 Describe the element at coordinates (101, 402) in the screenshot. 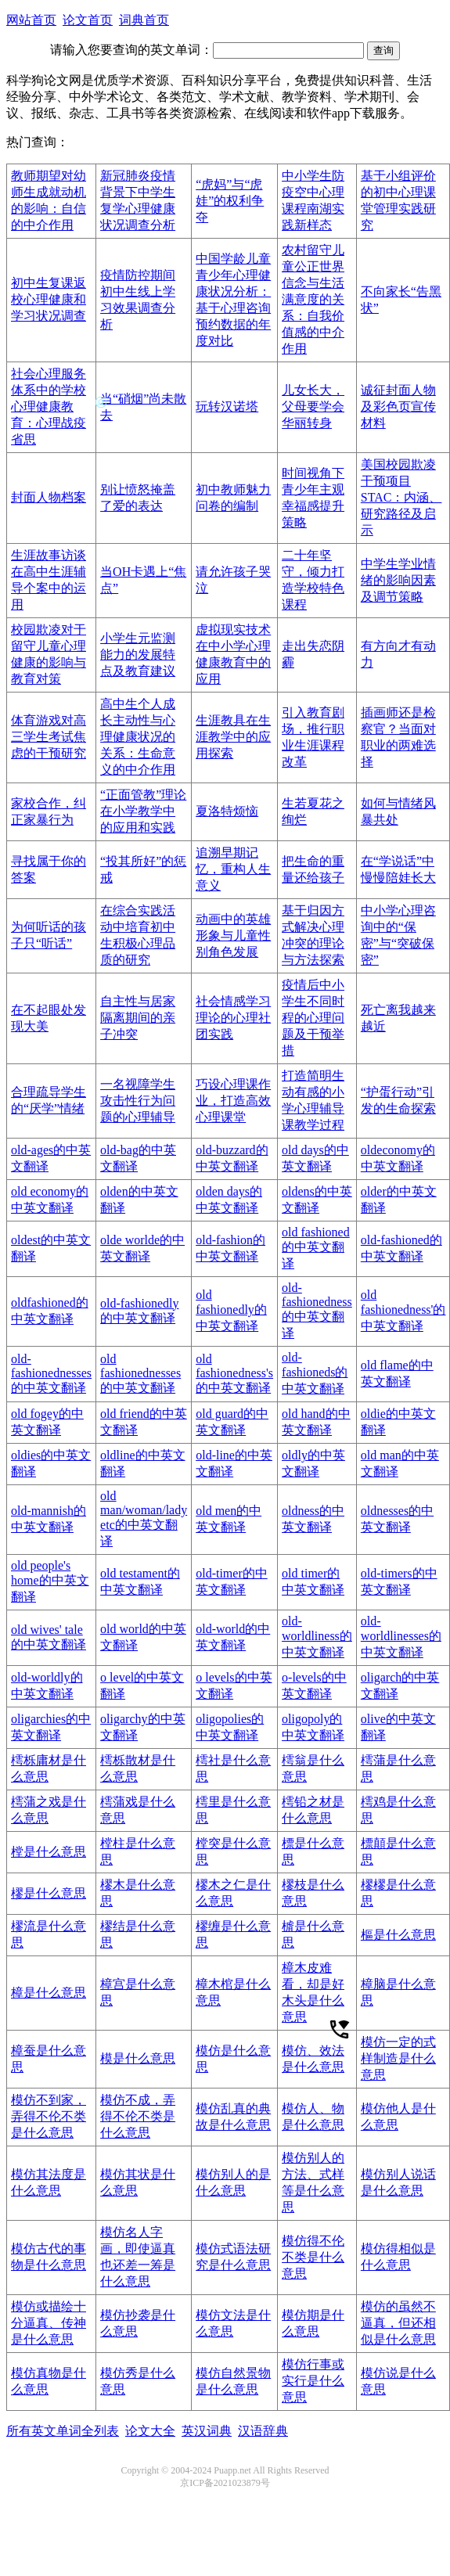

I see `remove a user from your contacts` at that location.